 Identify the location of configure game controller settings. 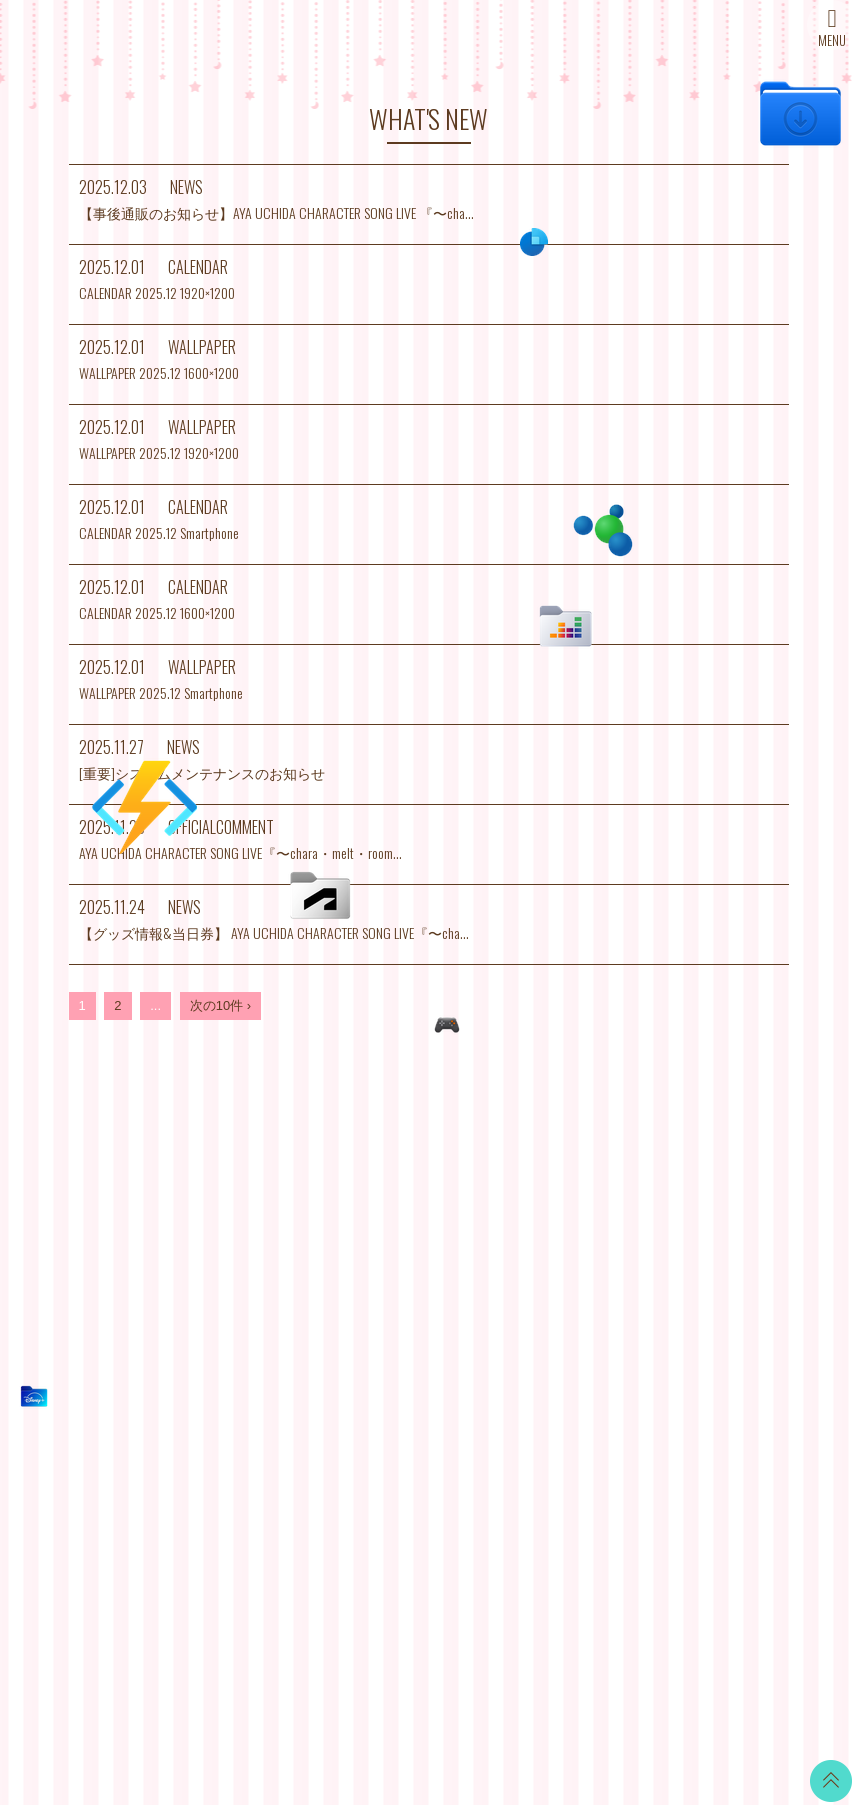
(447, 1025).